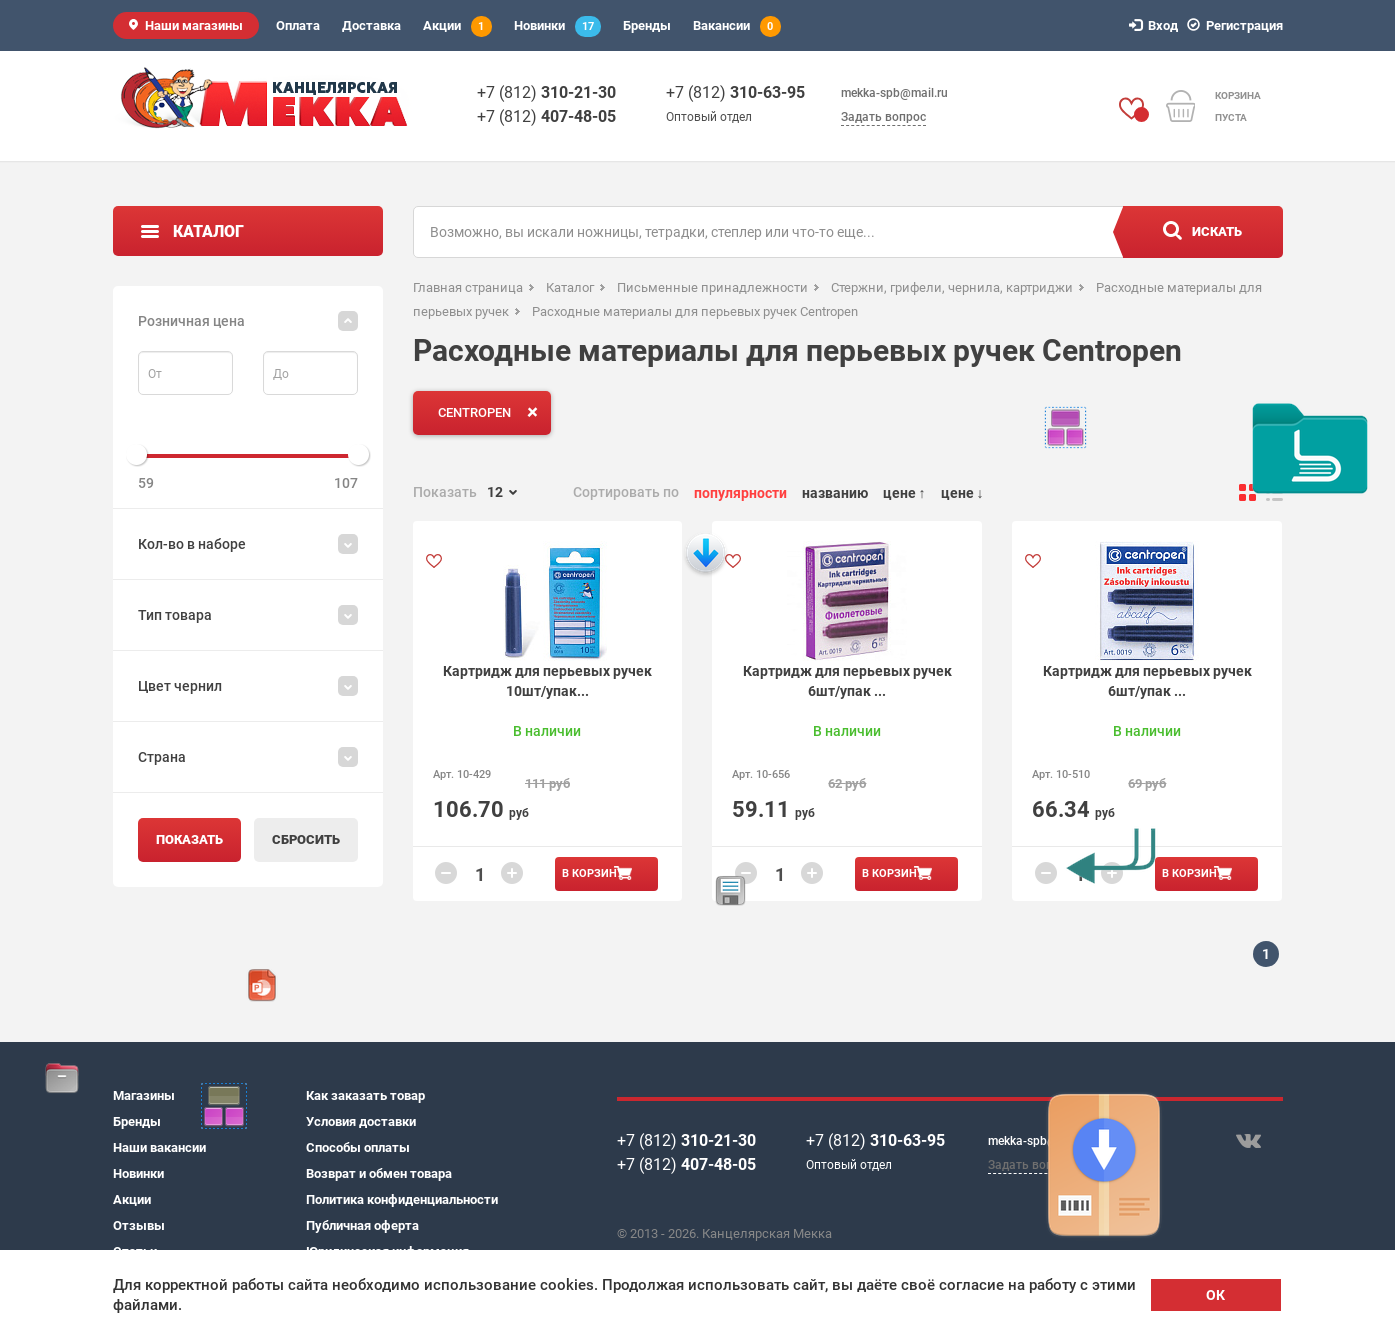  What do you see at coordinates (1309, 451) in the screenshot?
I see `open taaghche app files folder` at bounding box center [1309, 451].